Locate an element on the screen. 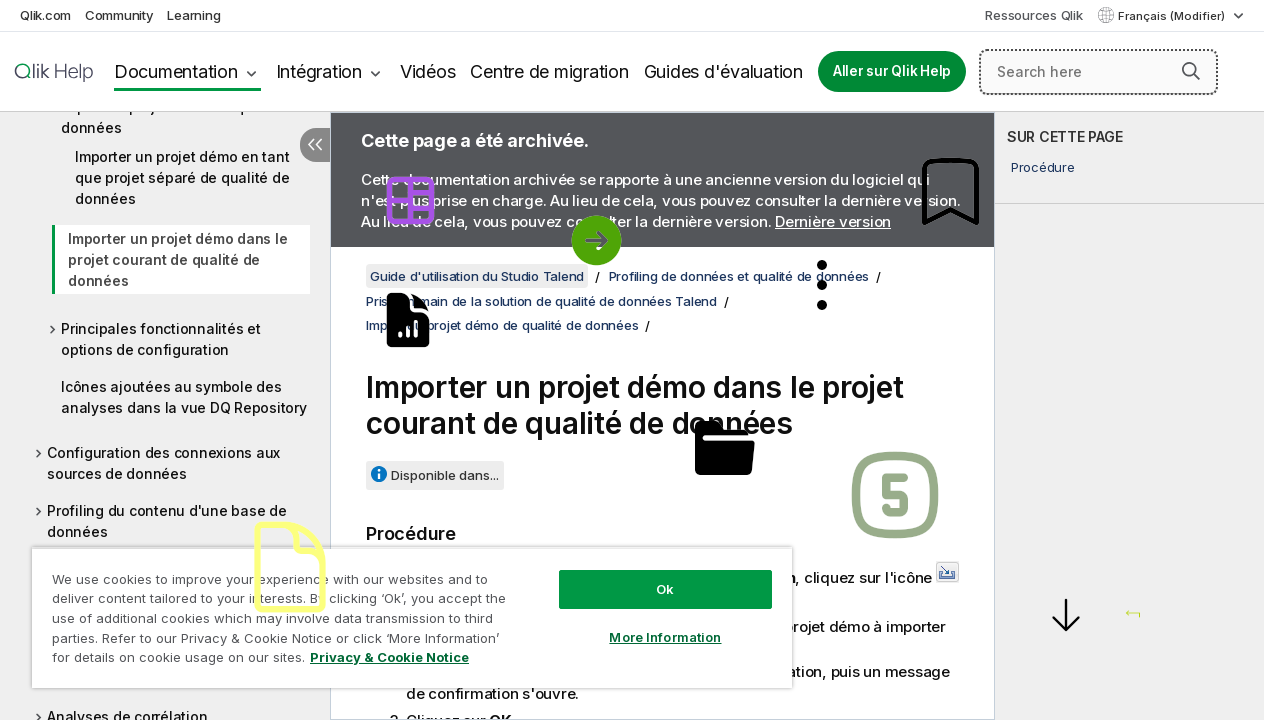 The height and width of the screenshot is (720, 1264). open more options menu is located at coordinates (822, 285).